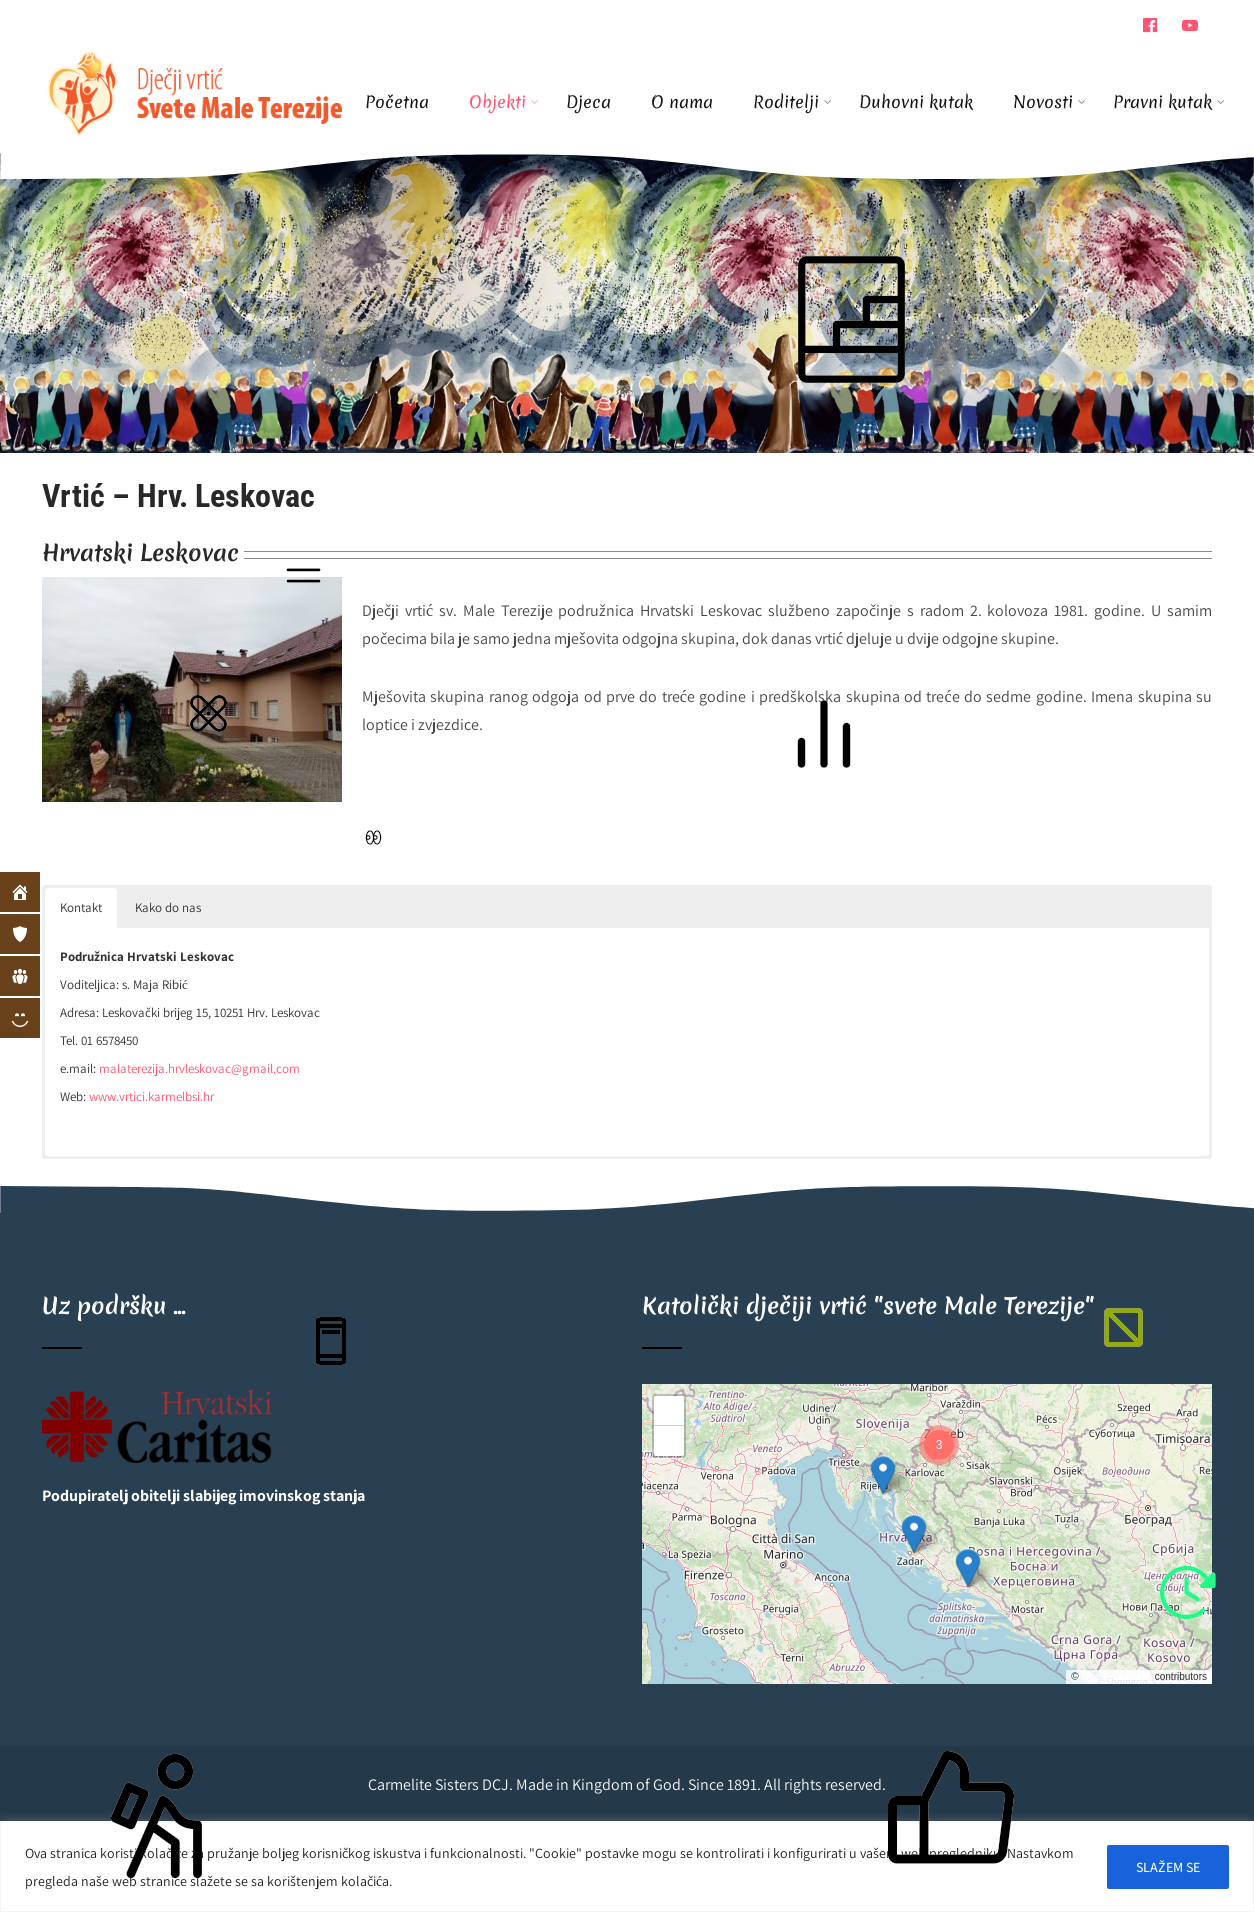  What do you see at coordinates (824, 734) in the screenshot?
I see `view analytics or statistics` at bounding box center [824, 734].